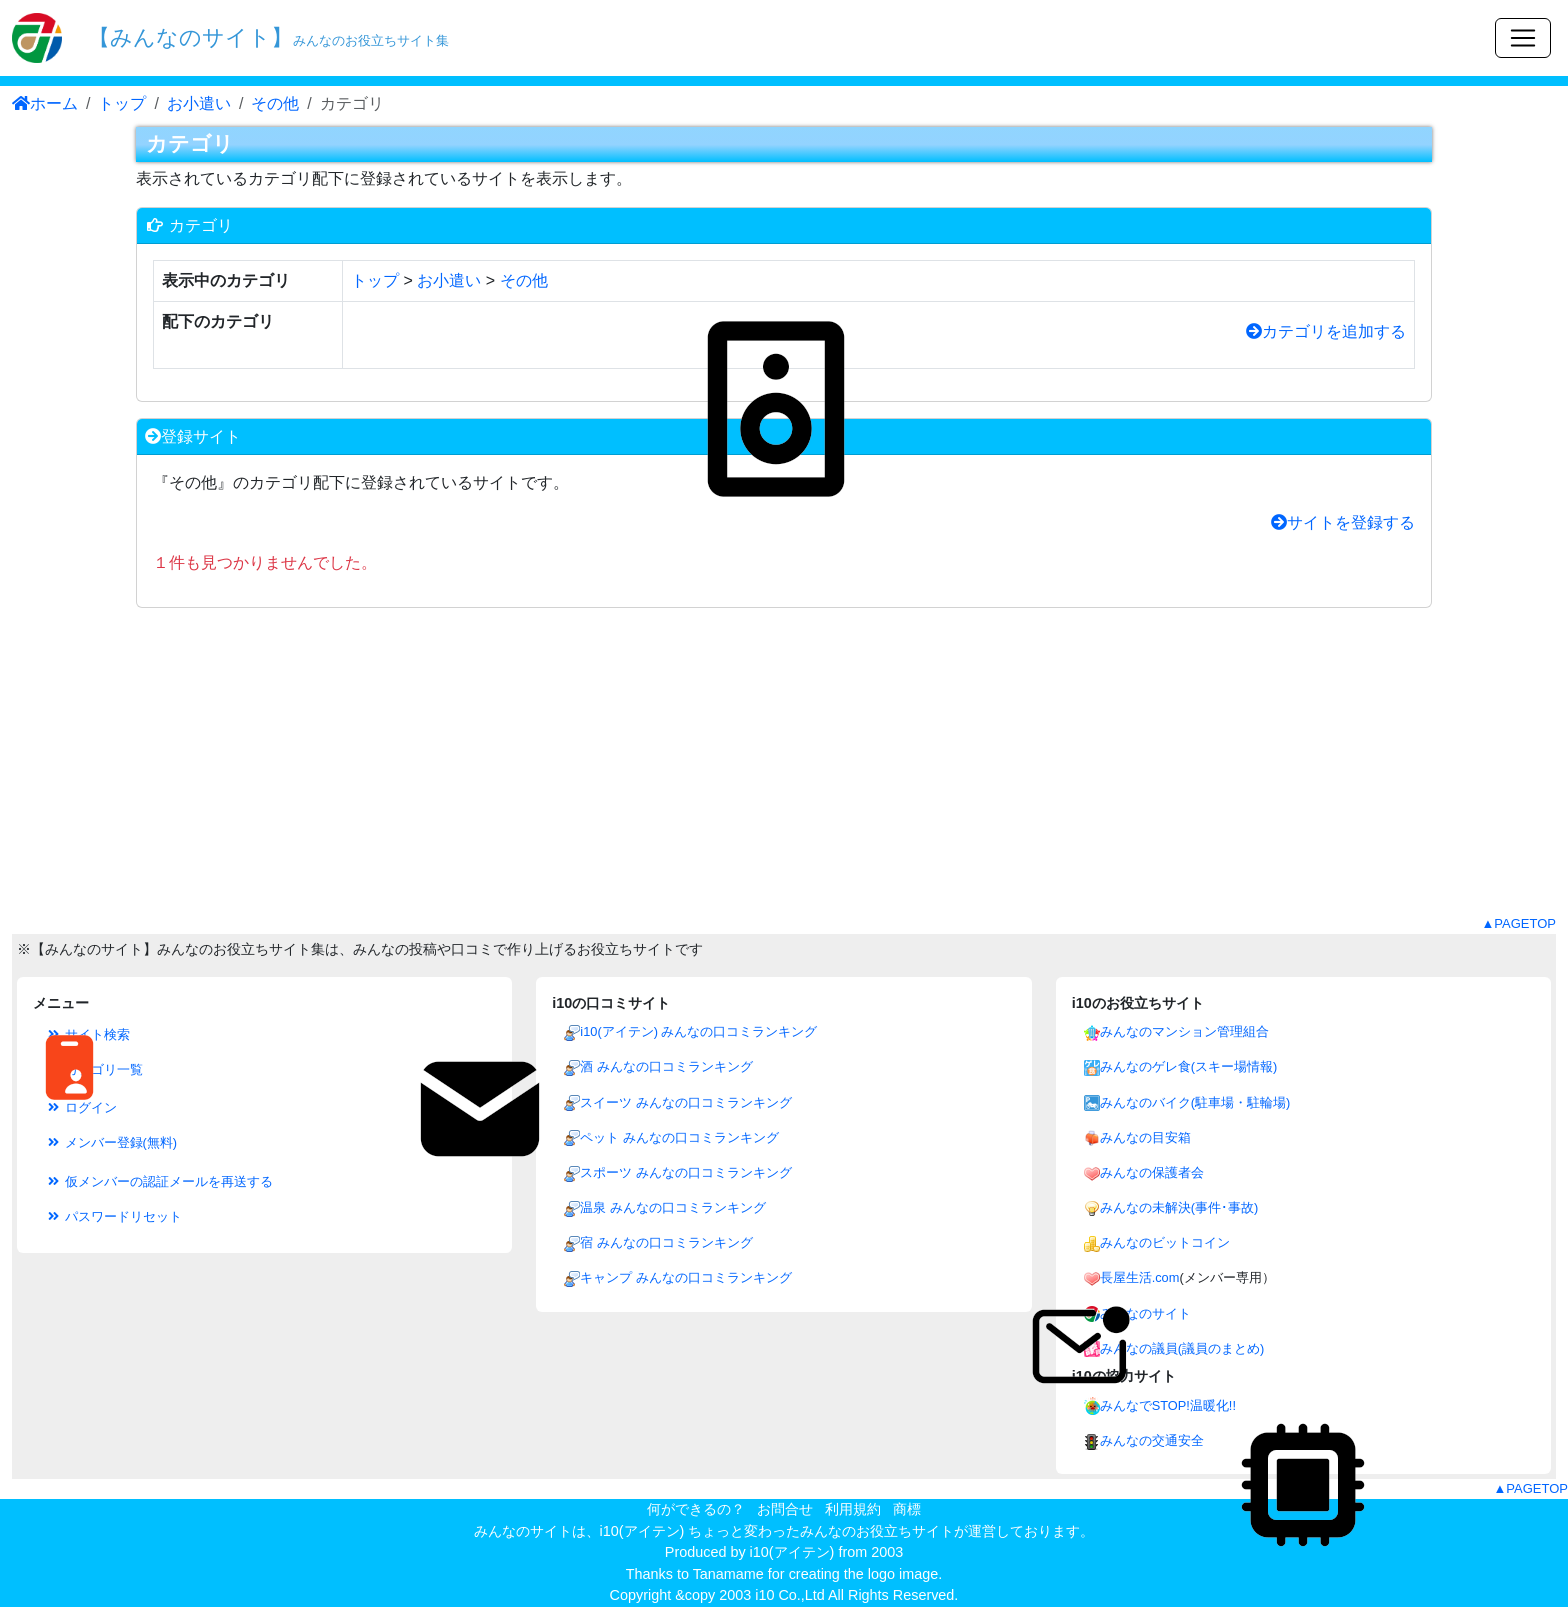 This screenshot has height=1607, width=1568. Describe the element at coordinates (776, 409) in the screenshot. I see `access audio or speaker settings` at that location.